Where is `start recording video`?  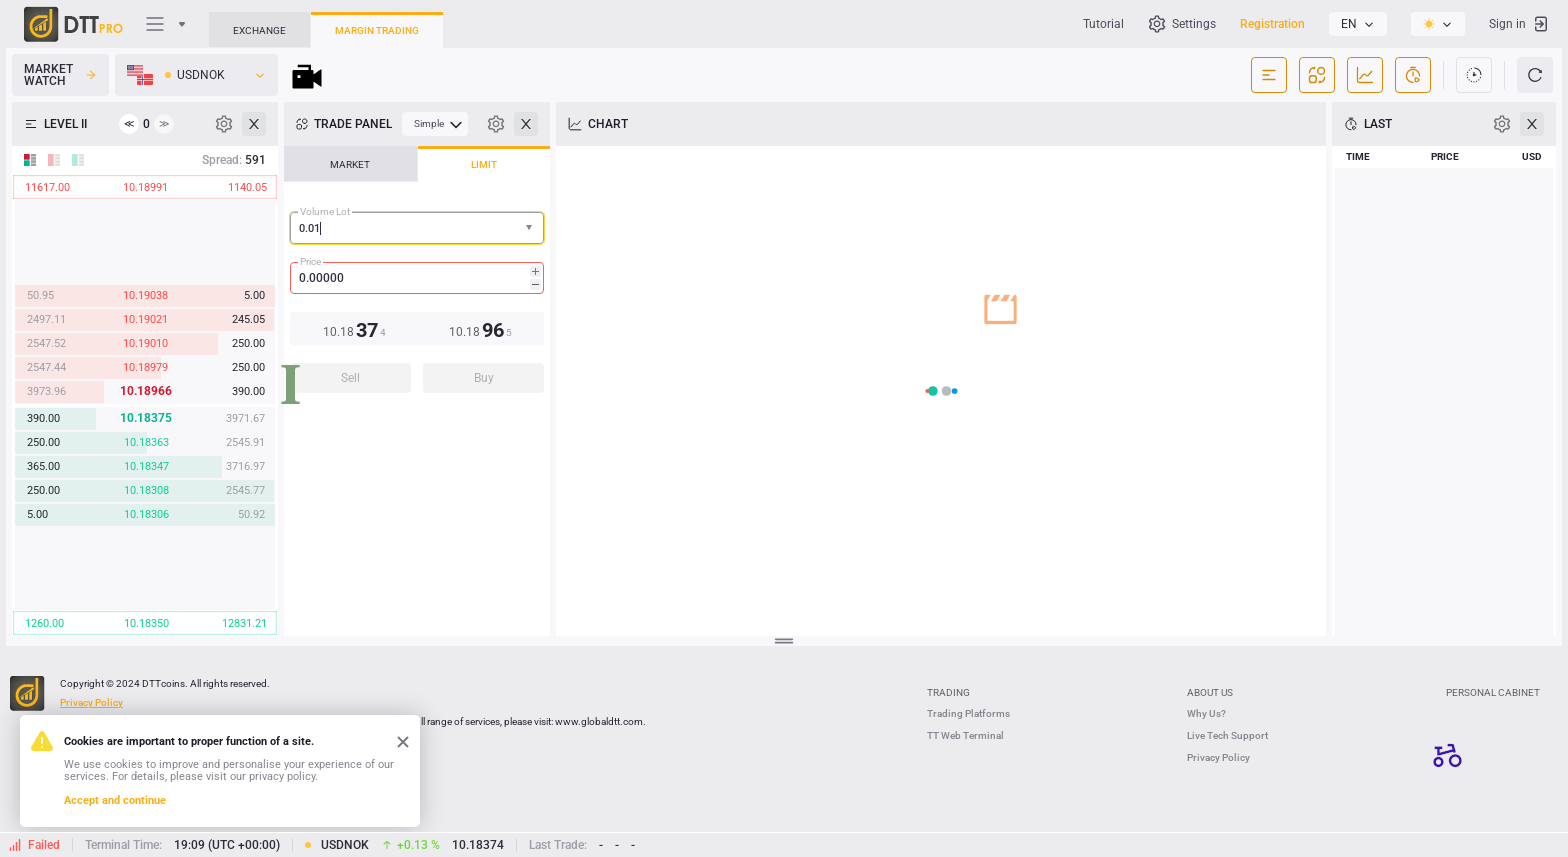 start recording video is located at coordinates (307, 78).